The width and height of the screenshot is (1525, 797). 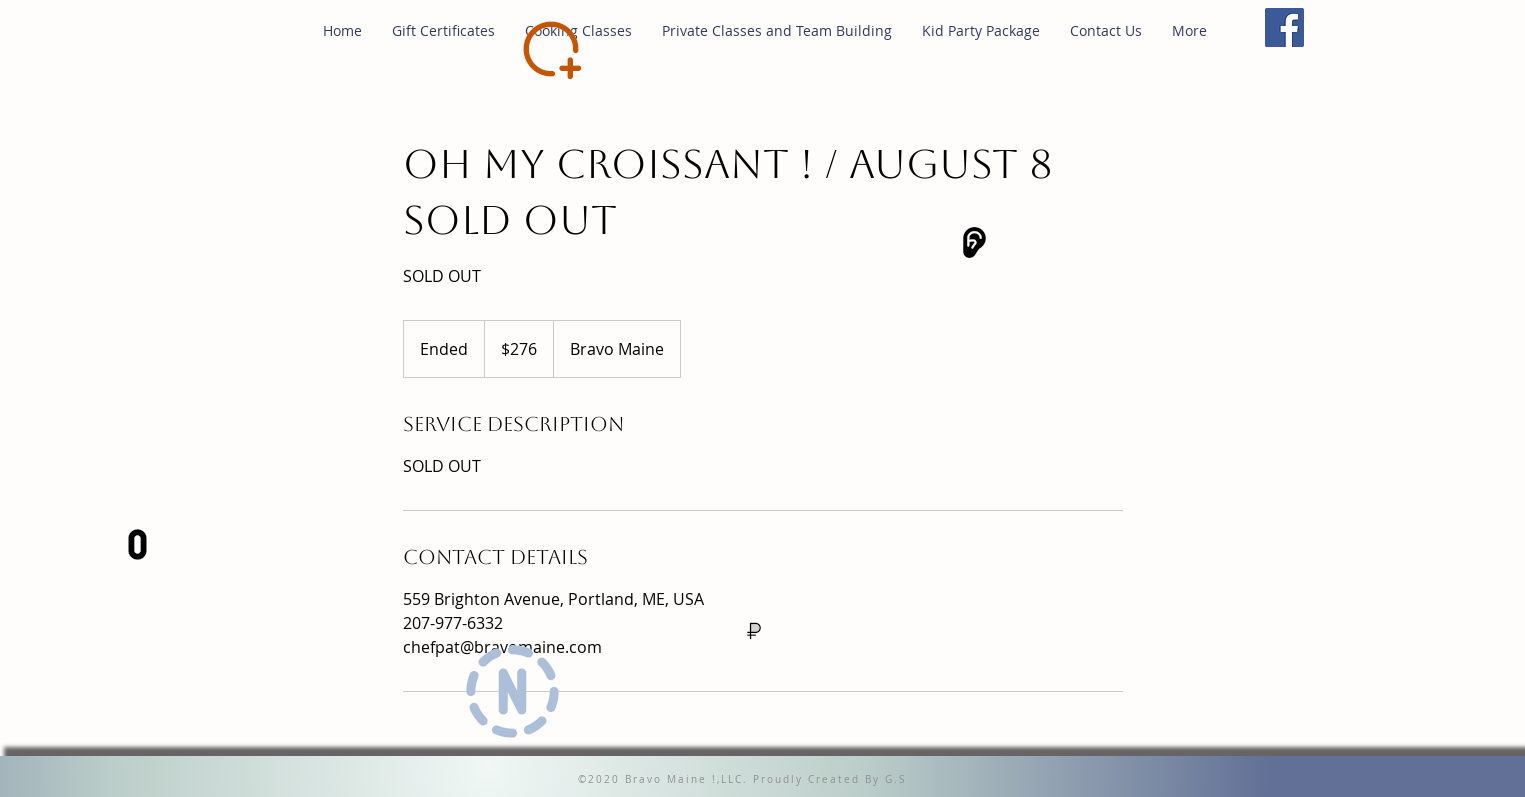 What do you see at coordinates (551, 49) in the screenshot?
I see `add a new item or entry` at bounding box center [551, 49].